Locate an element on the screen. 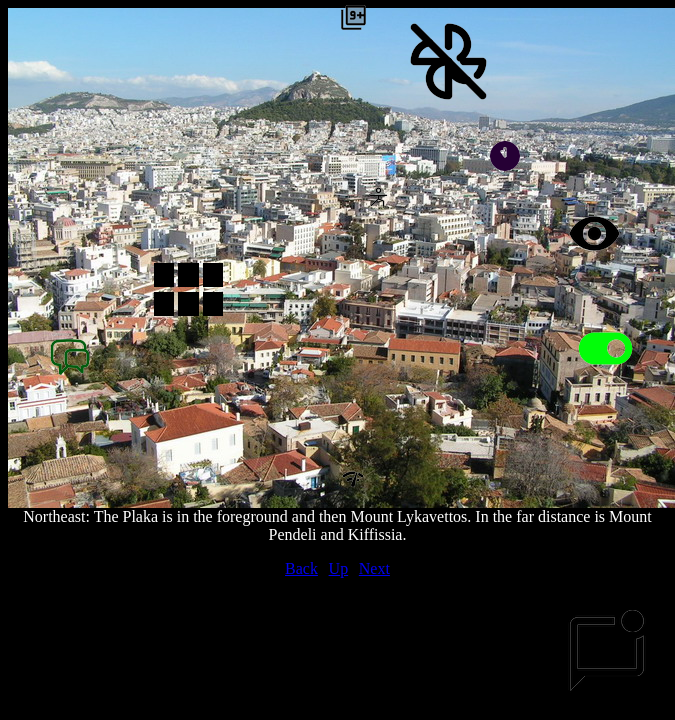 The width and height of the screenshot is (675, 720). toggle switch in the on position is located at coordinates (605, 348).